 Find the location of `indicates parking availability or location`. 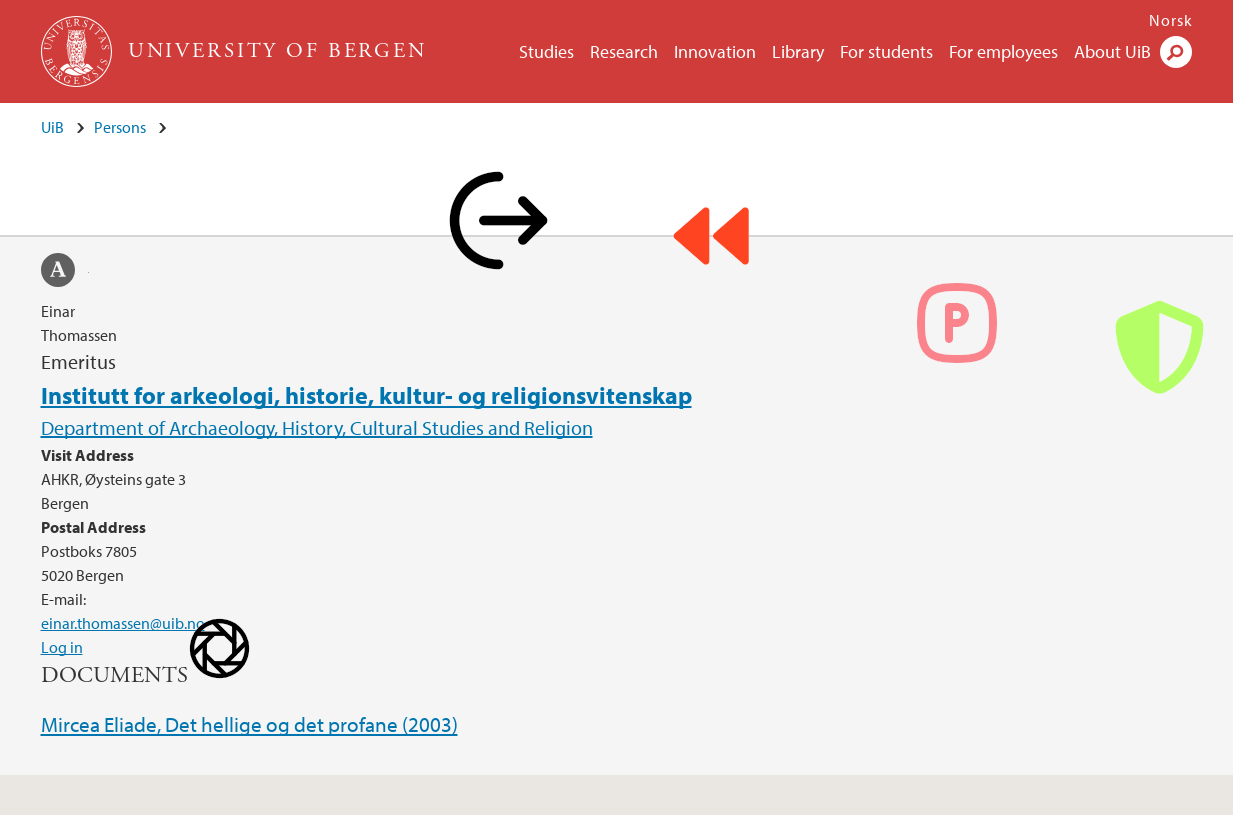

indicates parking availability or location is located at coordinates (957, 323).